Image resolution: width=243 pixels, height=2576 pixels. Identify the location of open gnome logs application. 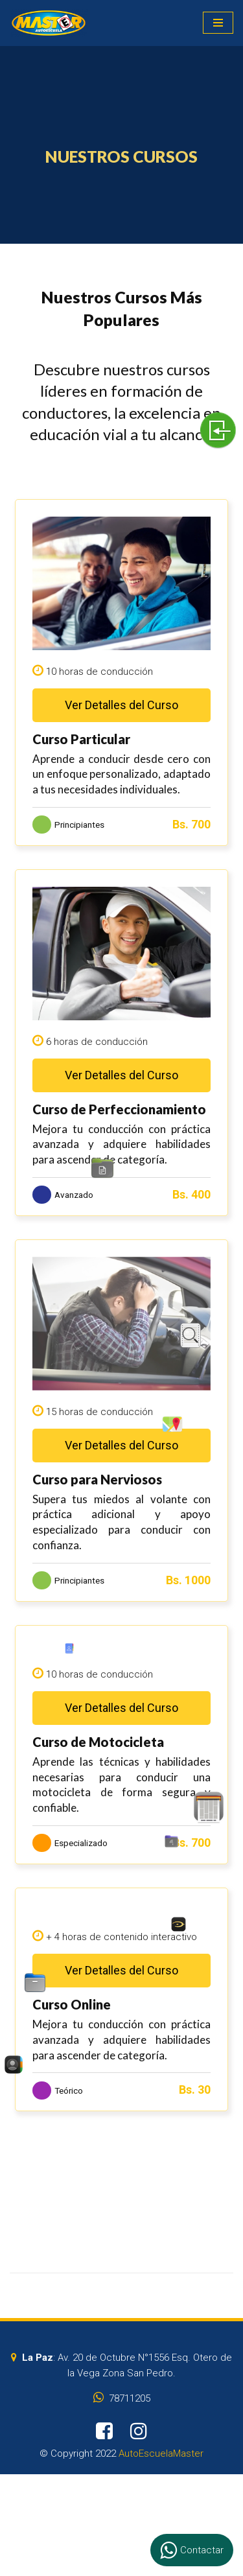
(191, 1335).